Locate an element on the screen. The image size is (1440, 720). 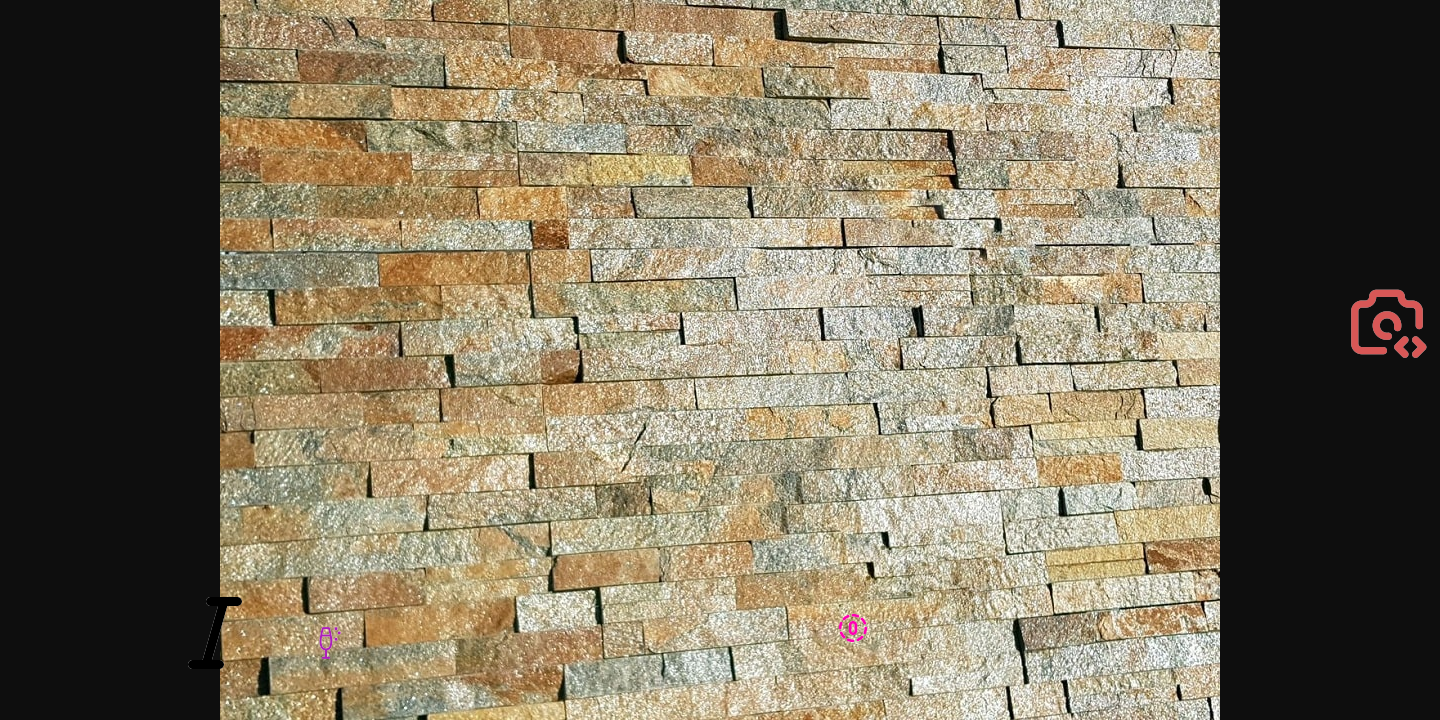
indicates zero items or empty count is located at coordinates (853, 628).